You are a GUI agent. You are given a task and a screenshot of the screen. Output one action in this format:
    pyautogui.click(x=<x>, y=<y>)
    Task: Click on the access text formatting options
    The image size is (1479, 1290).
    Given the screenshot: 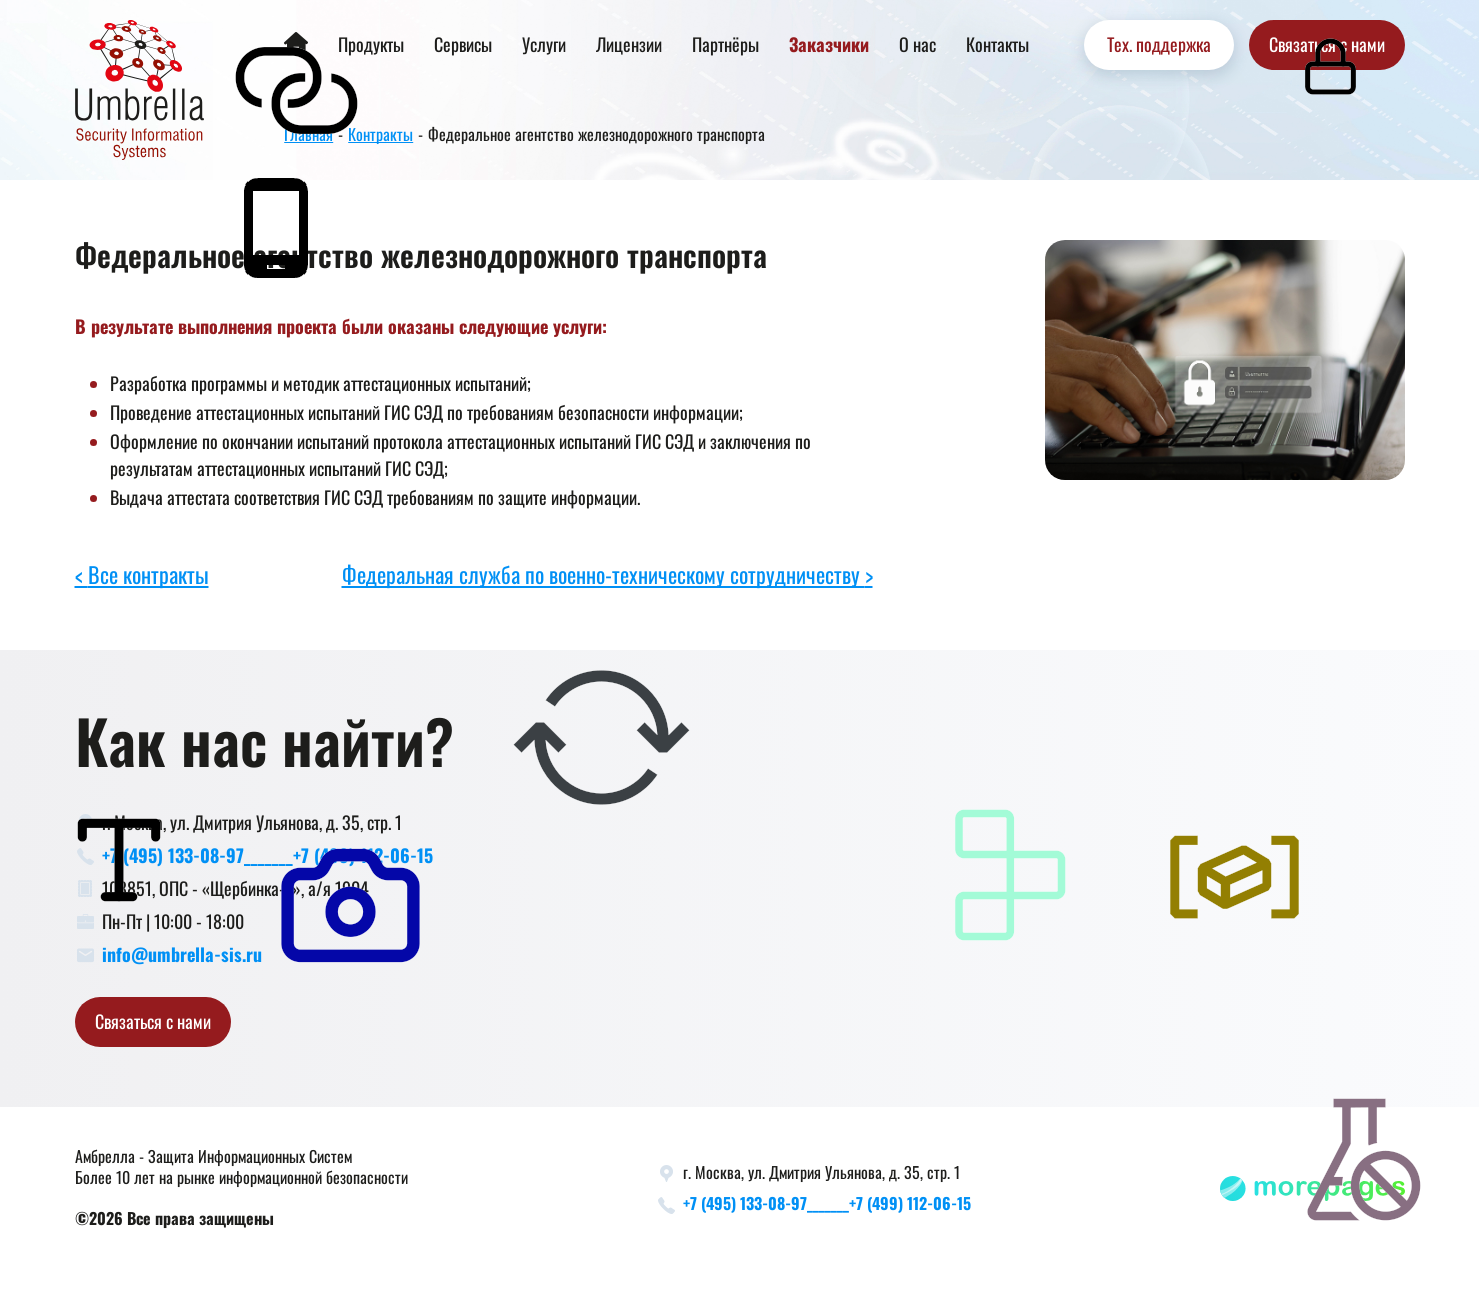 What is the action you would take?
    pyautogui.click(x=119, y=860)
    